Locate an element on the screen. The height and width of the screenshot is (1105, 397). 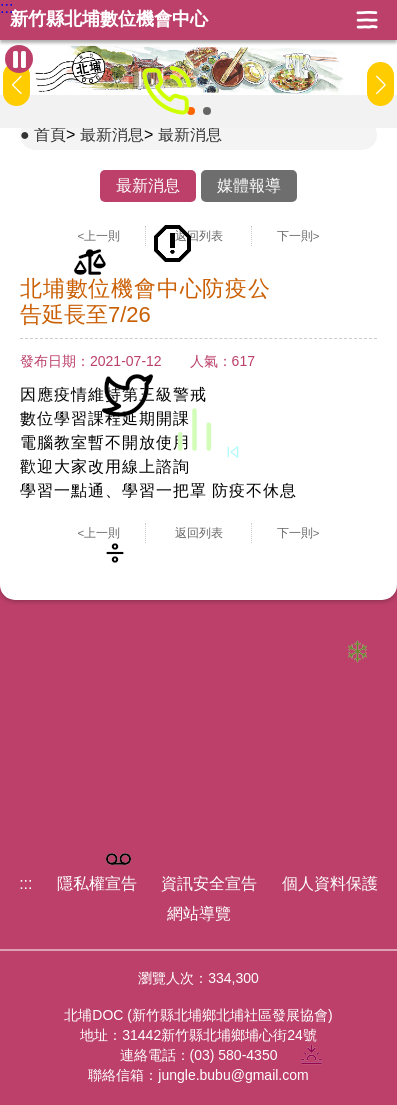
set display to evening or night mode is located at coordinates (311, 1054).